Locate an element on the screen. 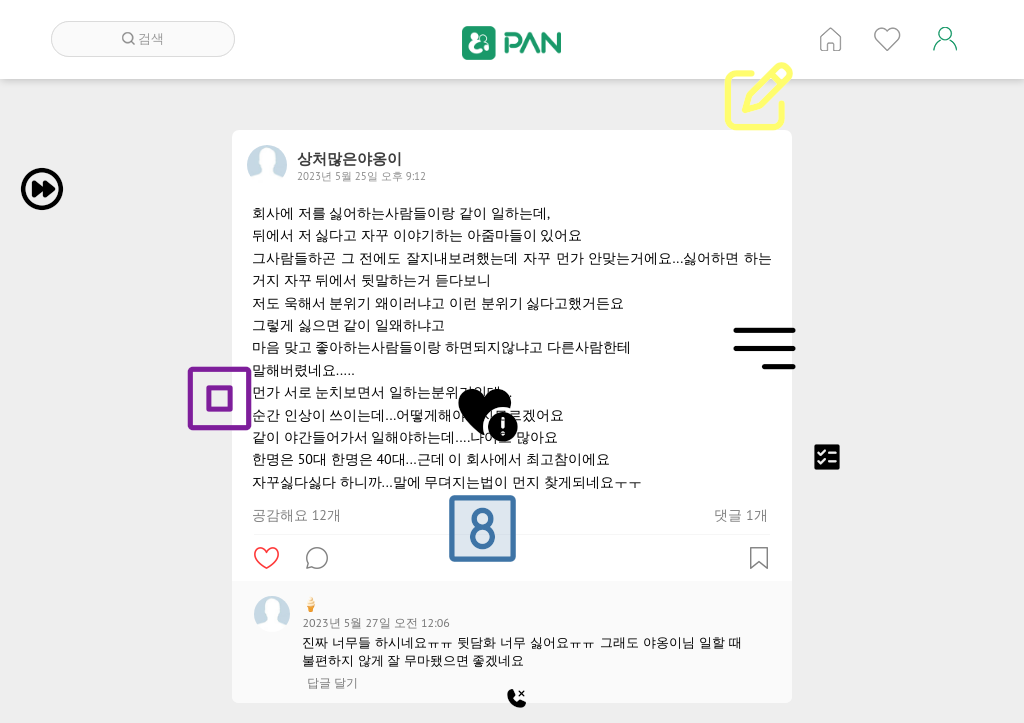  health alert or warning notification is located at coordinates (488, 412).